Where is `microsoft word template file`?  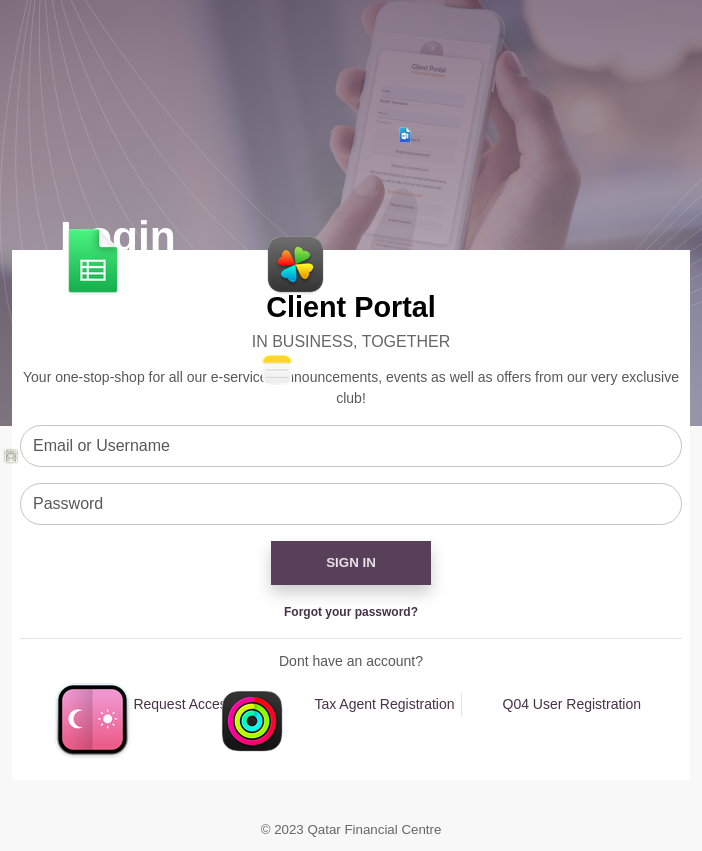 microsoft word template file is located at coordinates (405, 135).